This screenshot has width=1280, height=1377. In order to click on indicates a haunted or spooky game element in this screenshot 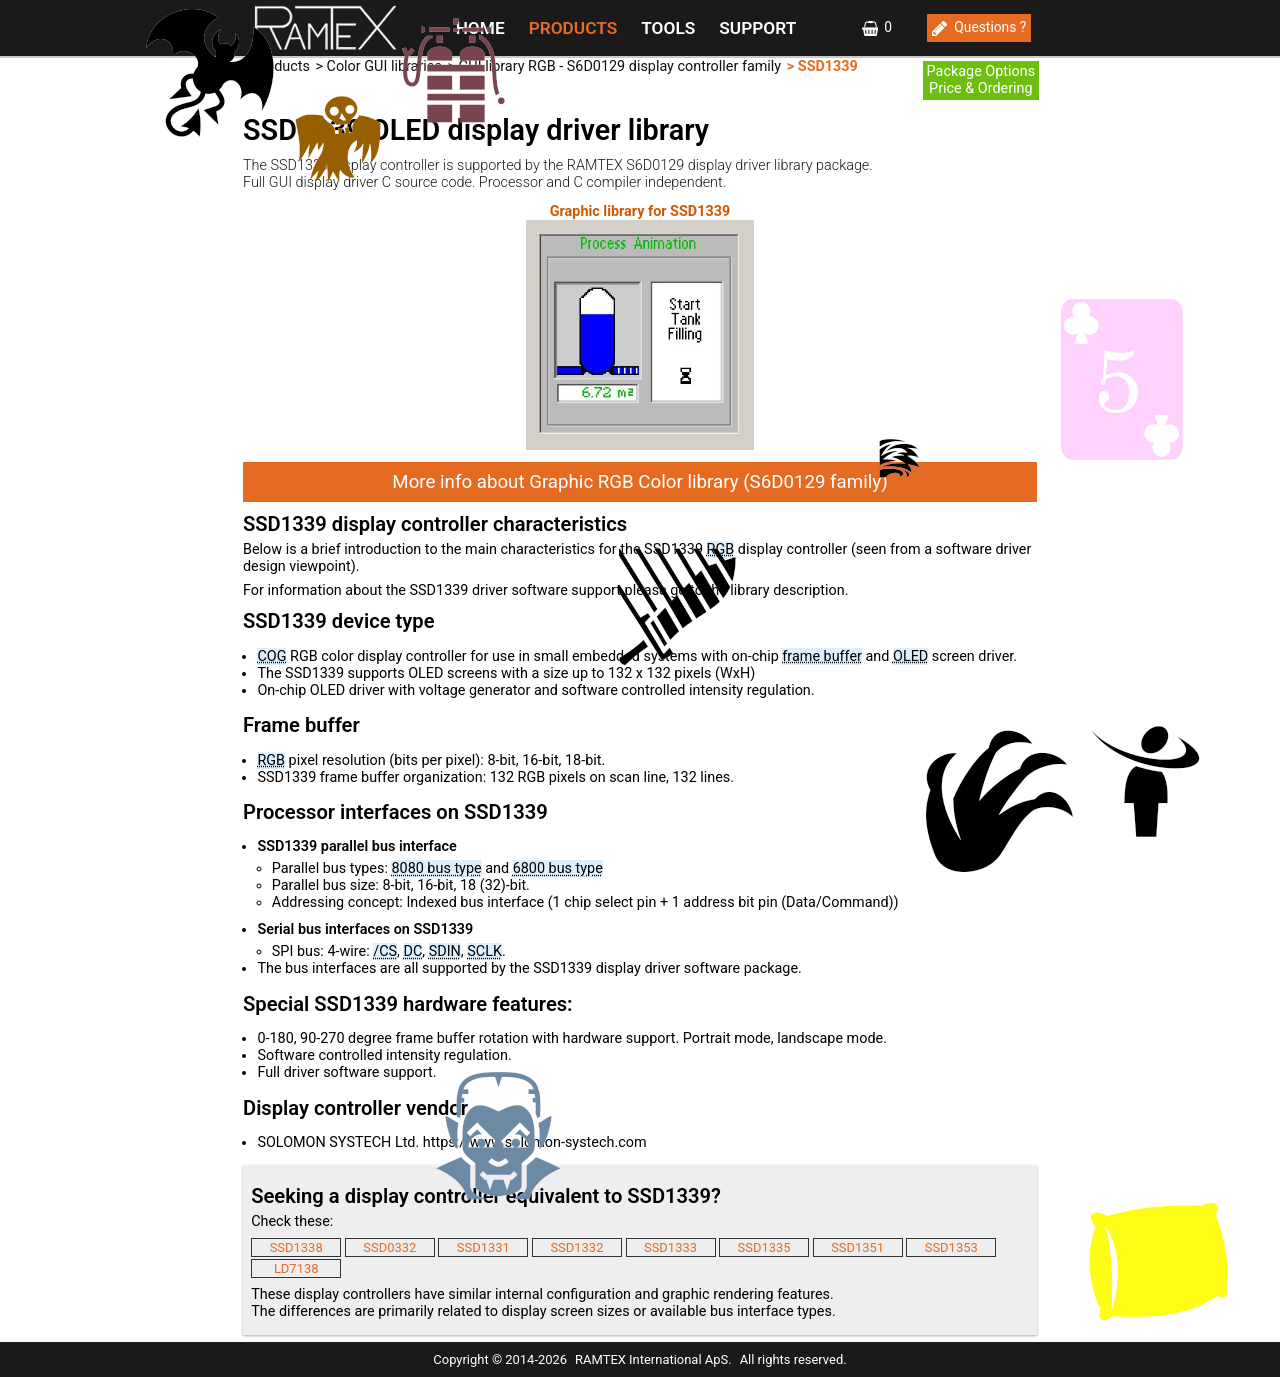, I will do `click(338, 139)`.